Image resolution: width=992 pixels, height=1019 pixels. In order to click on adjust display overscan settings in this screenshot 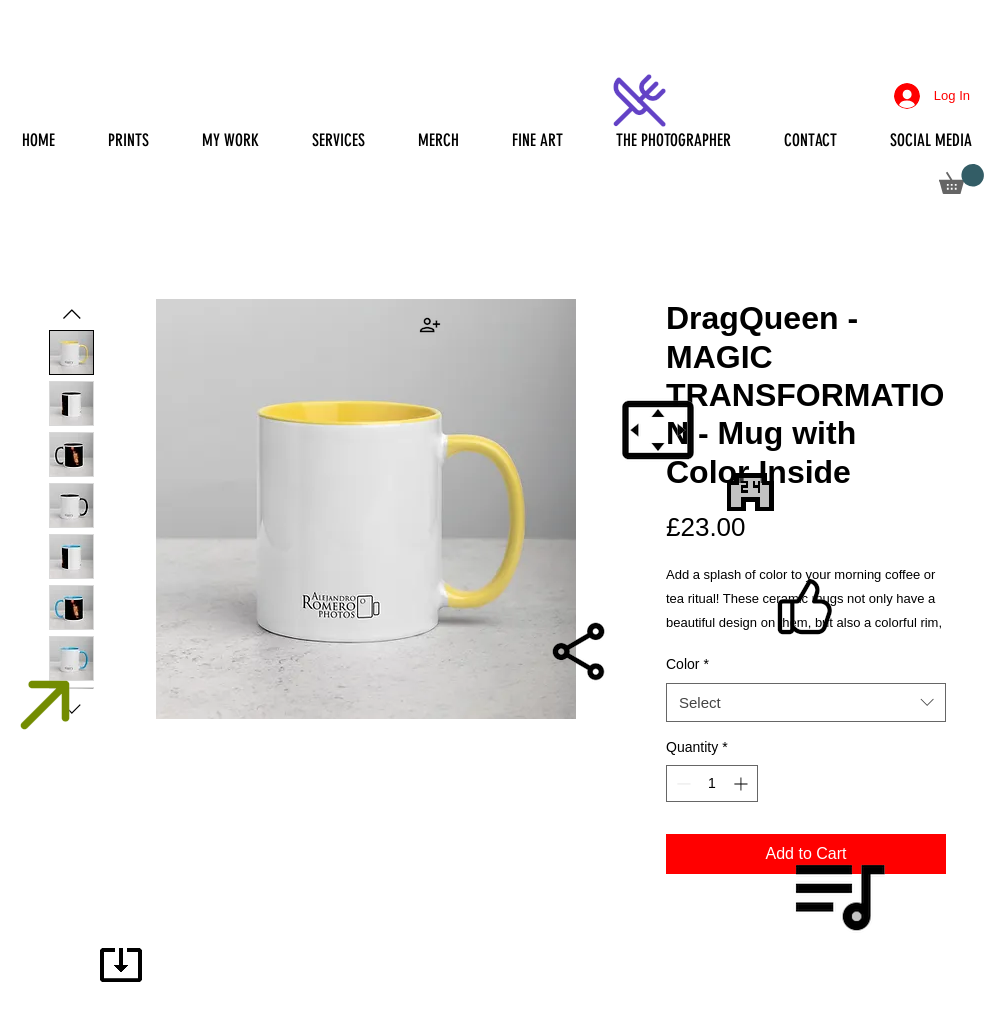, I will do `click(658, 430)`.